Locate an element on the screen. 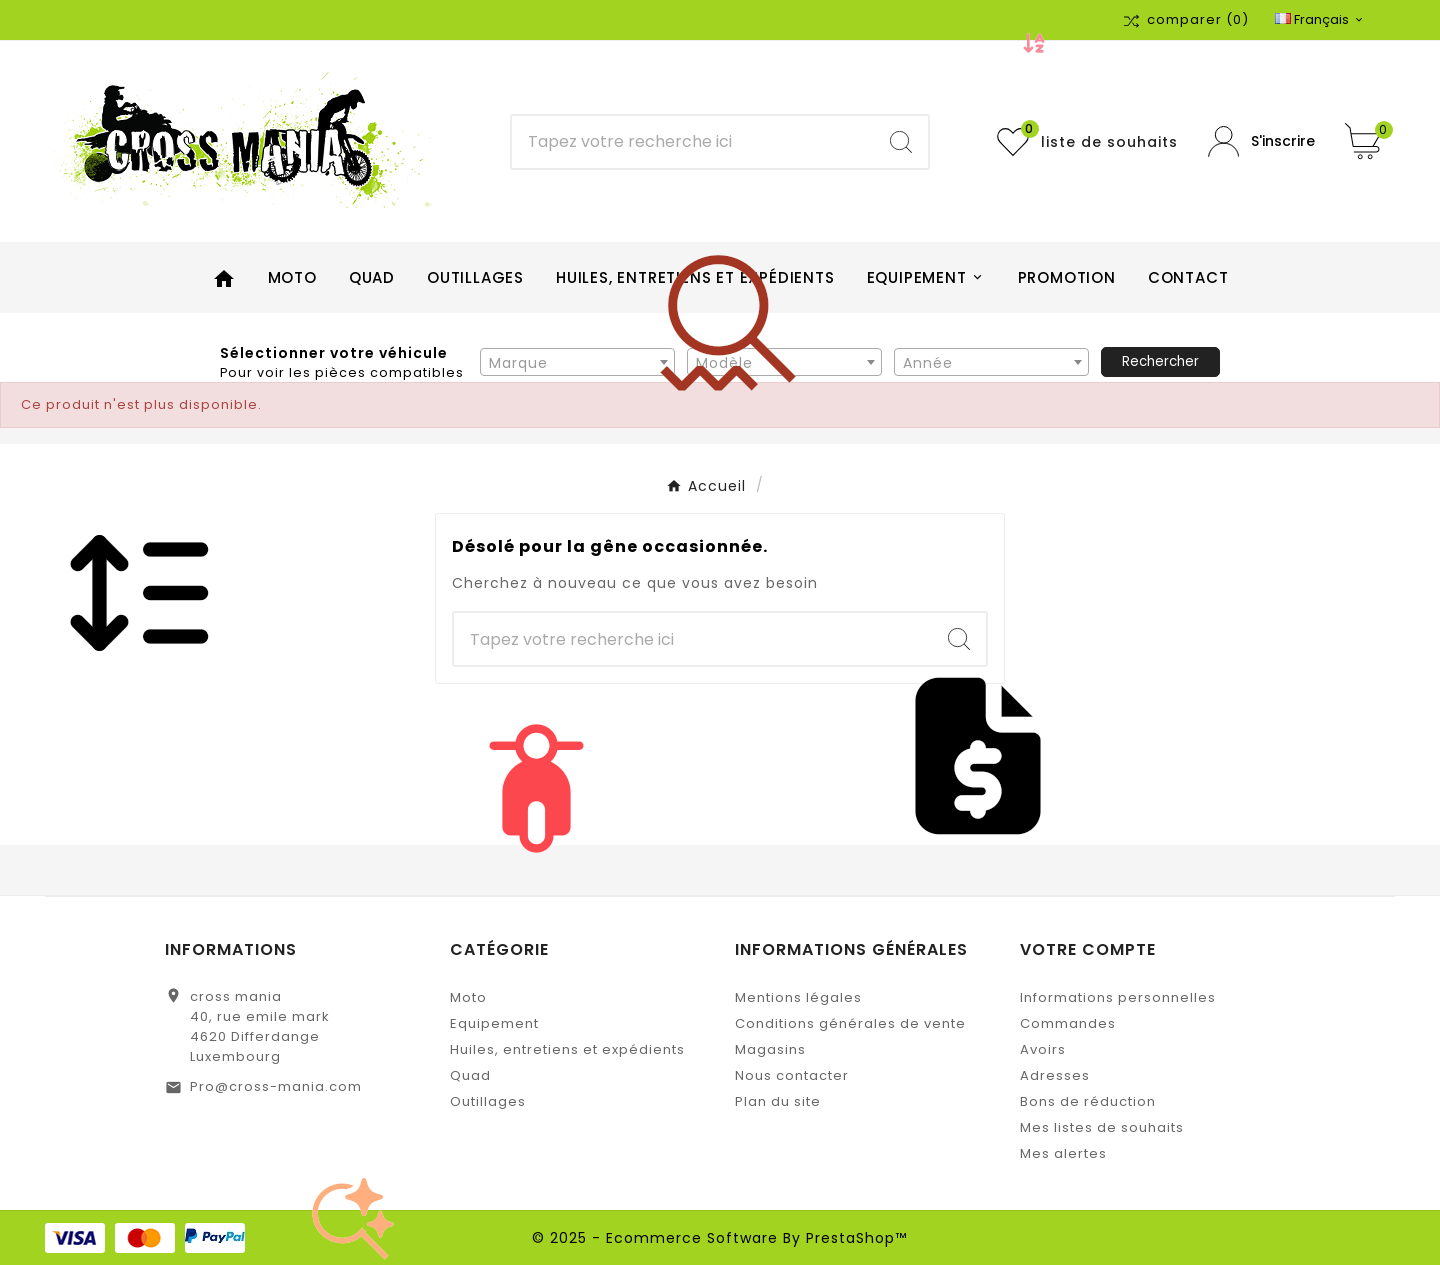  view financial document or invoice is located at coordinates (978, 756).